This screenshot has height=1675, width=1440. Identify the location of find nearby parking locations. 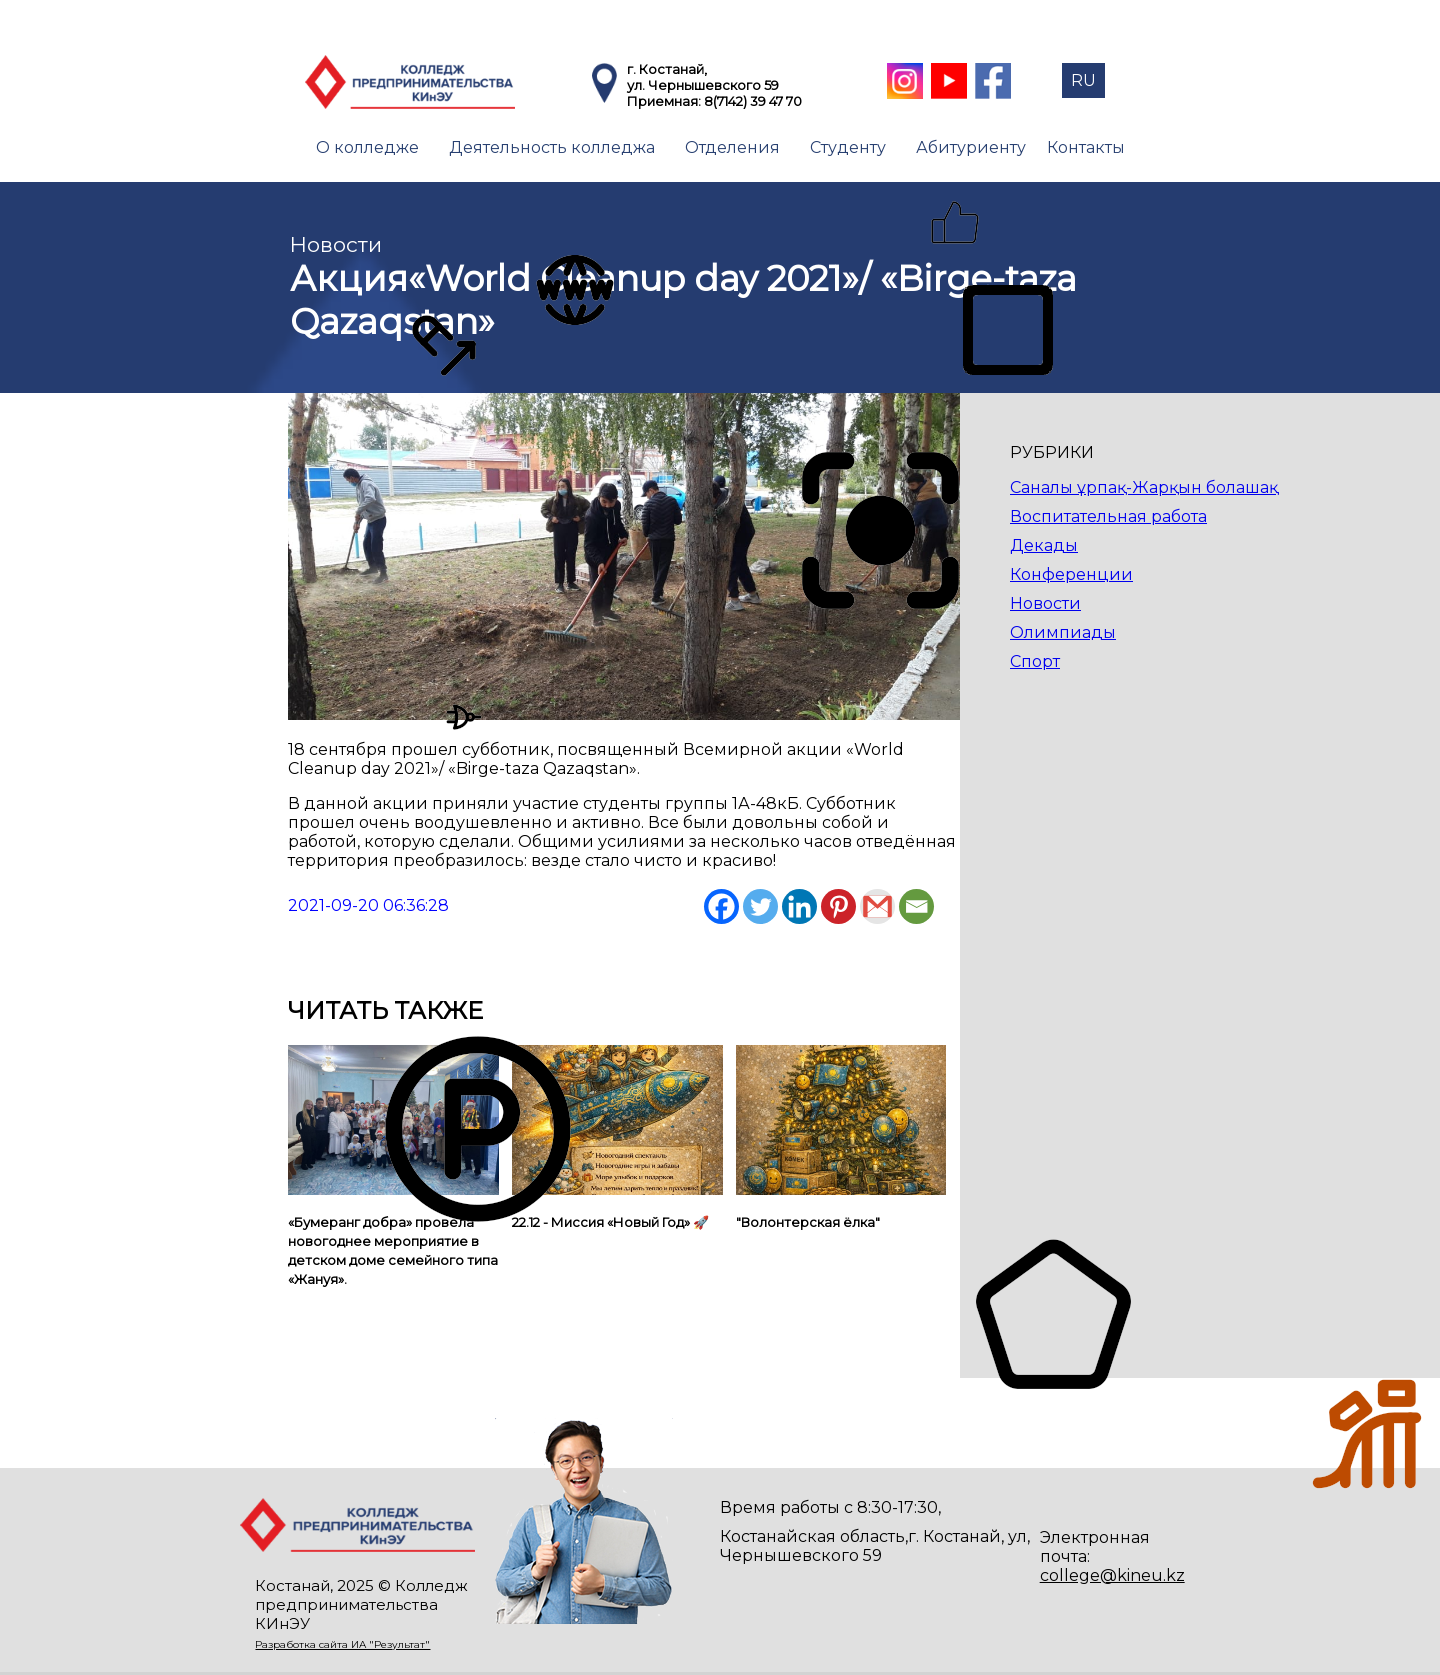
(478, 1129).